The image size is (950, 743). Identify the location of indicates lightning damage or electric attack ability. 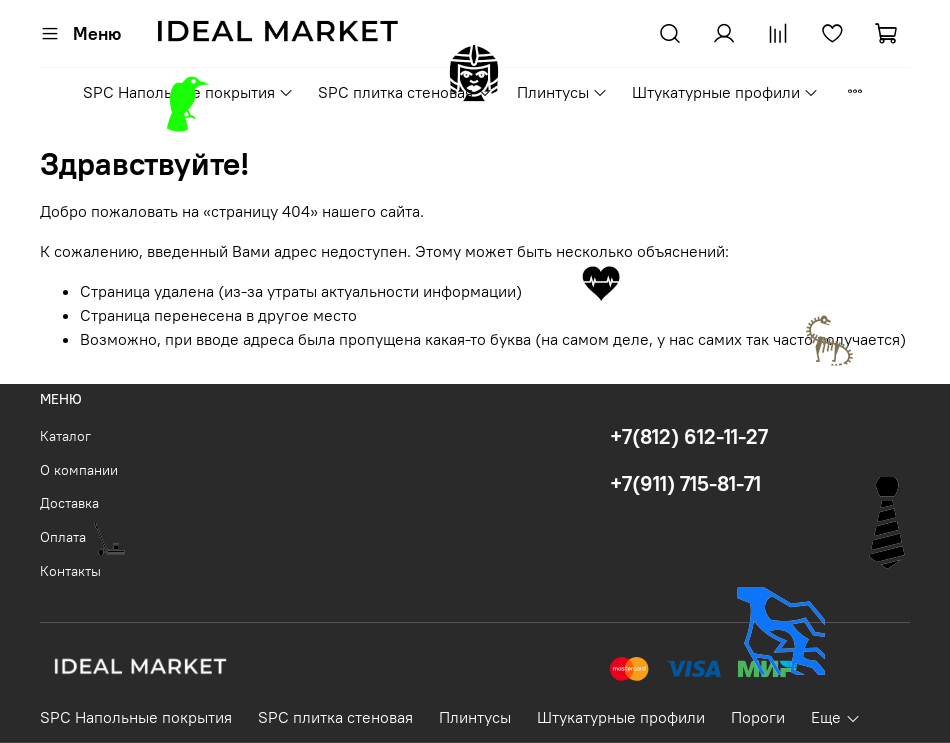
(781, 631).